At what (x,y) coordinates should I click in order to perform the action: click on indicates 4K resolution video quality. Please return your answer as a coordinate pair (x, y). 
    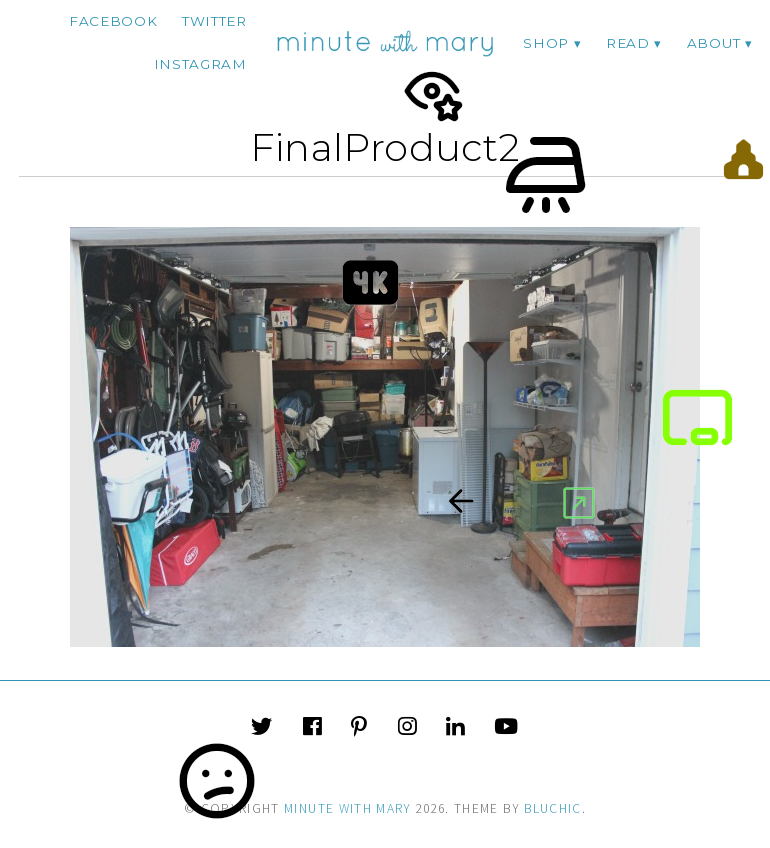
    Looking at the image, I should click on (370, 282).